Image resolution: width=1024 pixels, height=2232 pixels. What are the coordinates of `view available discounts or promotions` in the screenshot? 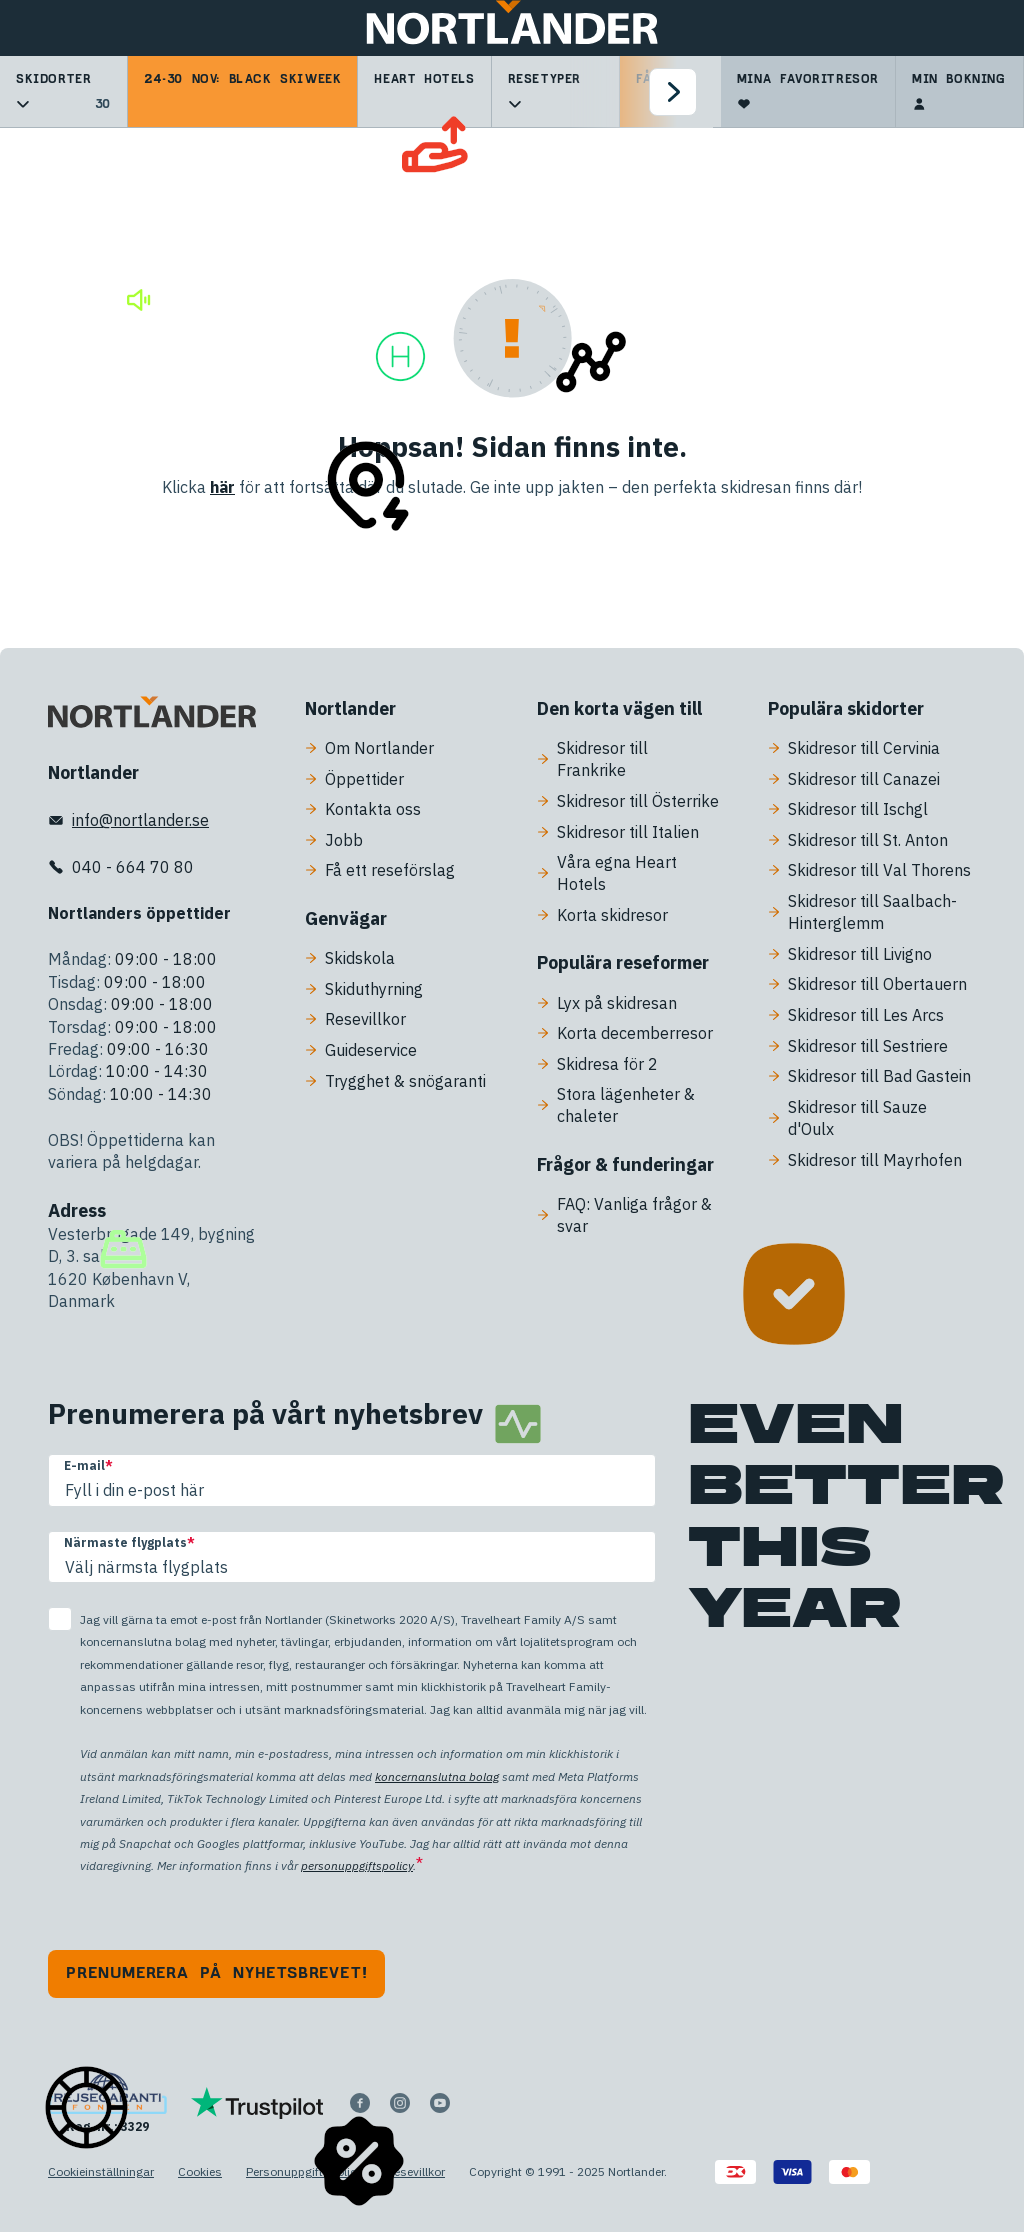 It's located at (359, 2161).